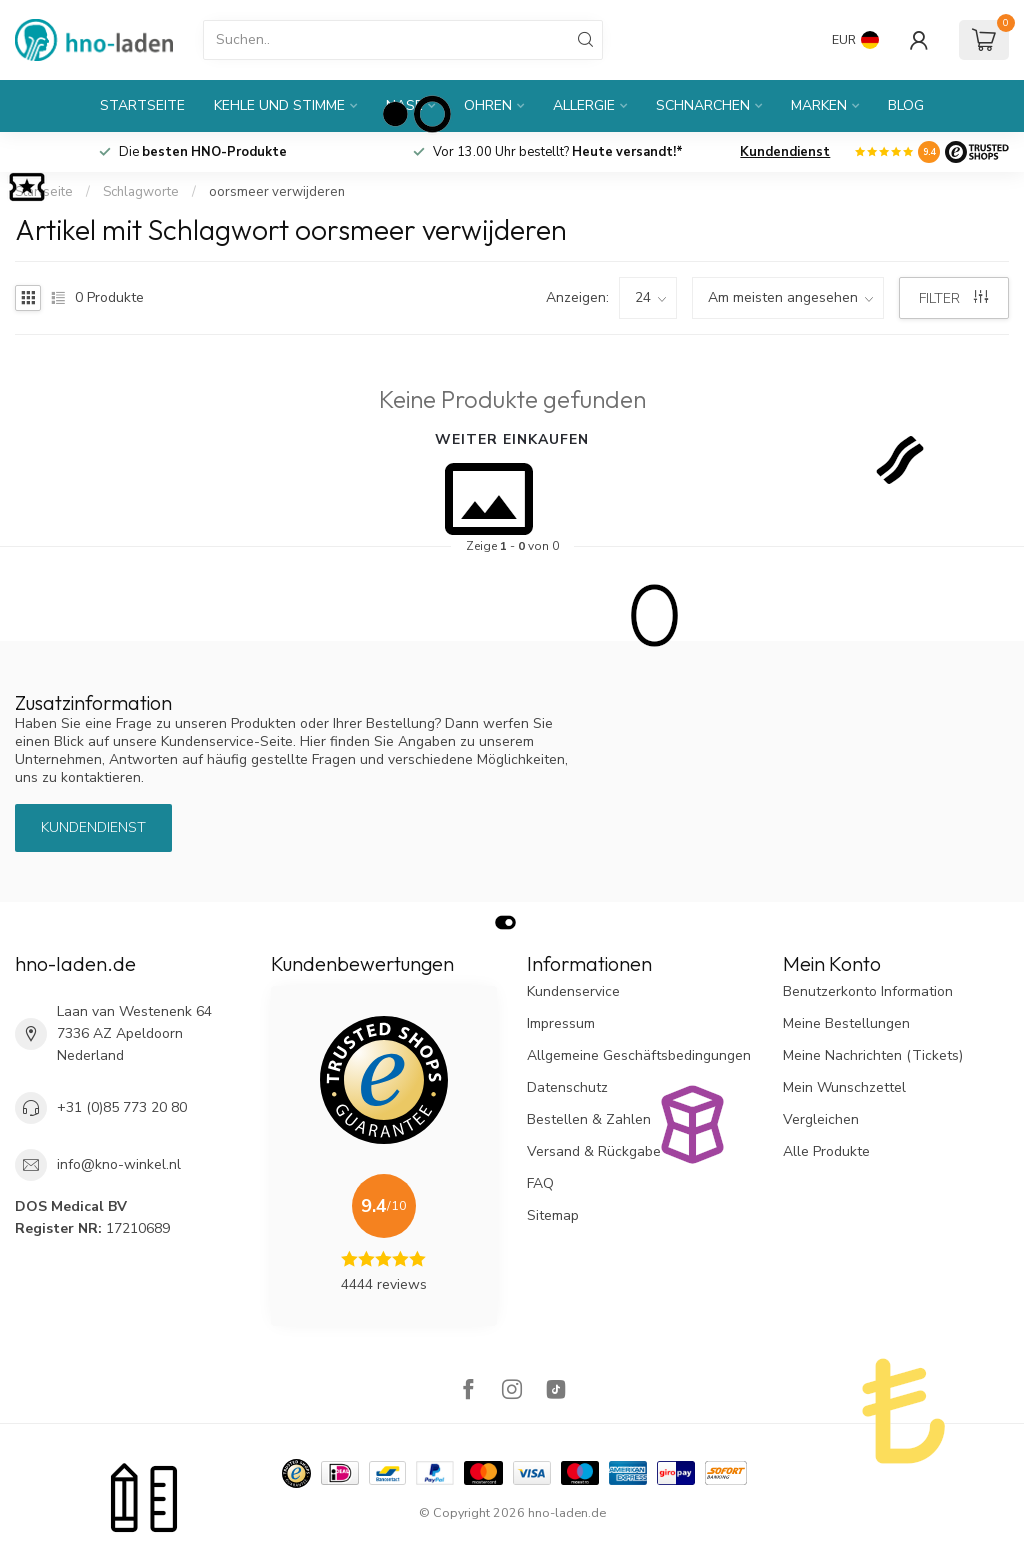 Image resolution: width=1024 pixels, height=1552 pixels. Describe the element at coordinates (27, 187) in the screenshot. I see `view local events or entertainment` at that location.